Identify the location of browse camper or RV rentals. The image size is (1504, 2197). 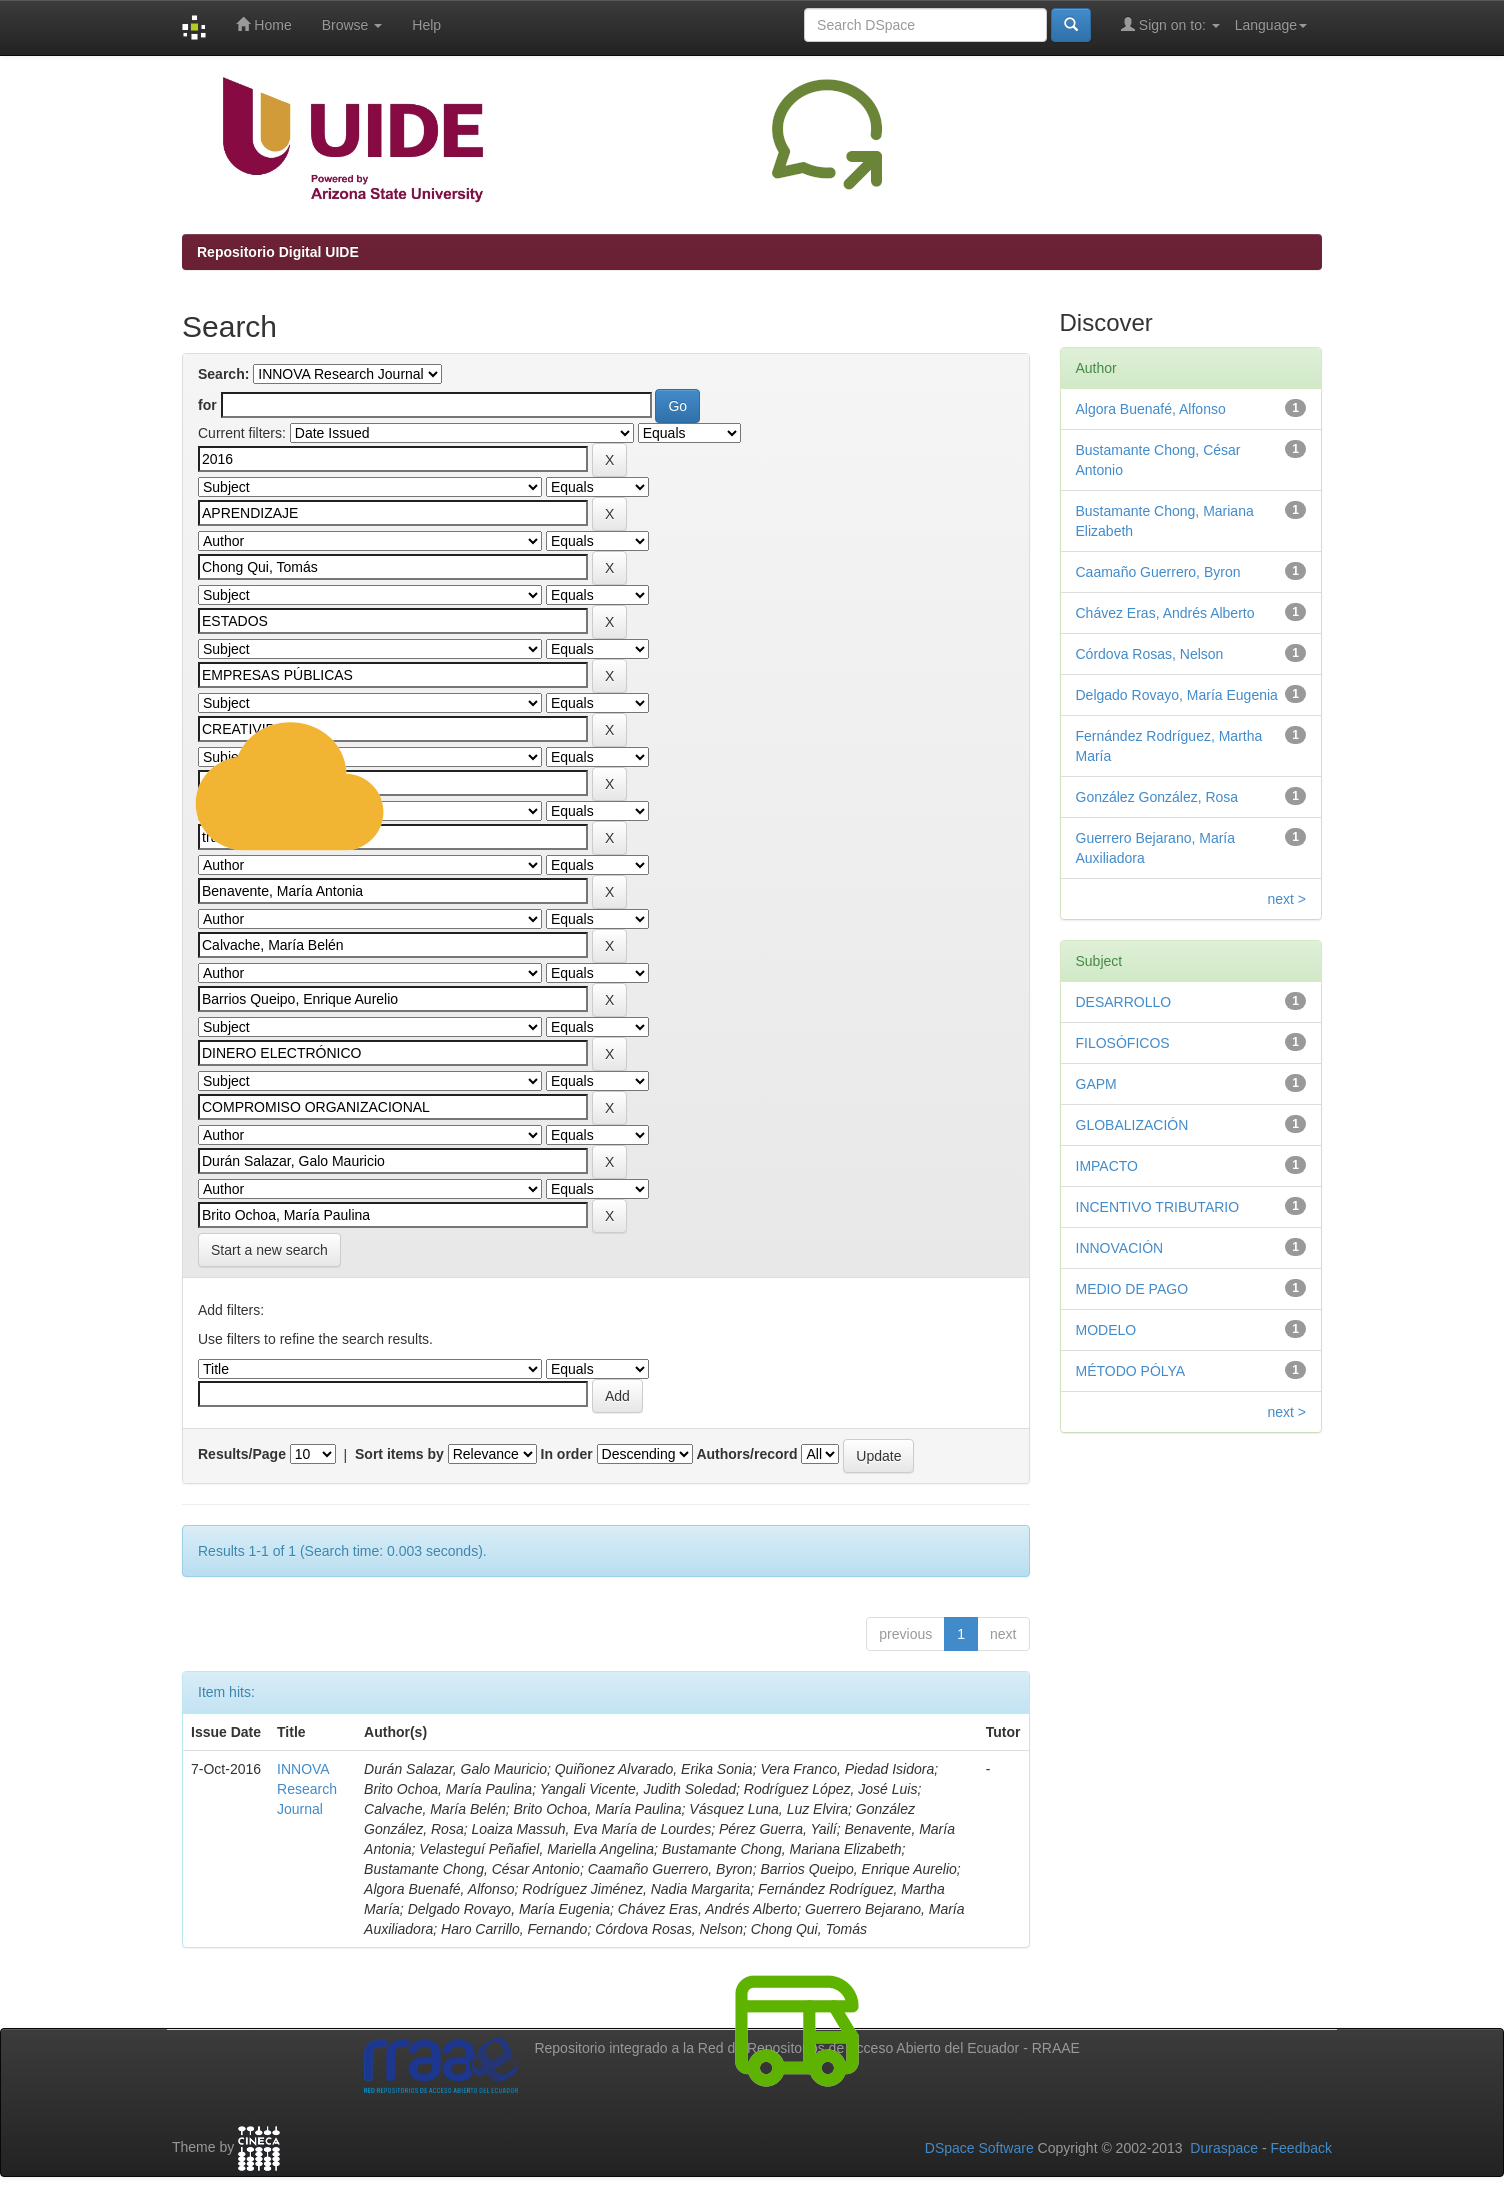
(797, 2031).